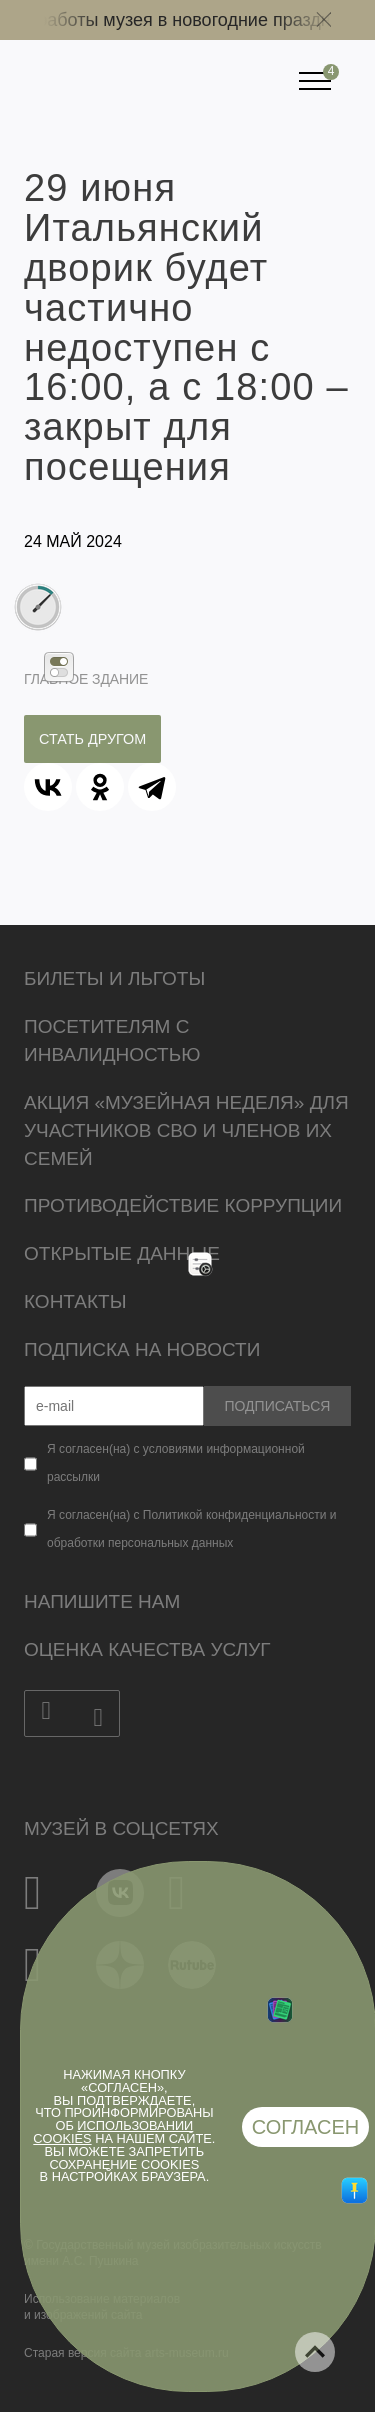 The height and width of the screenshot is (2412, 375). I want to click on open pdf arranger app, so click(280, 2010).